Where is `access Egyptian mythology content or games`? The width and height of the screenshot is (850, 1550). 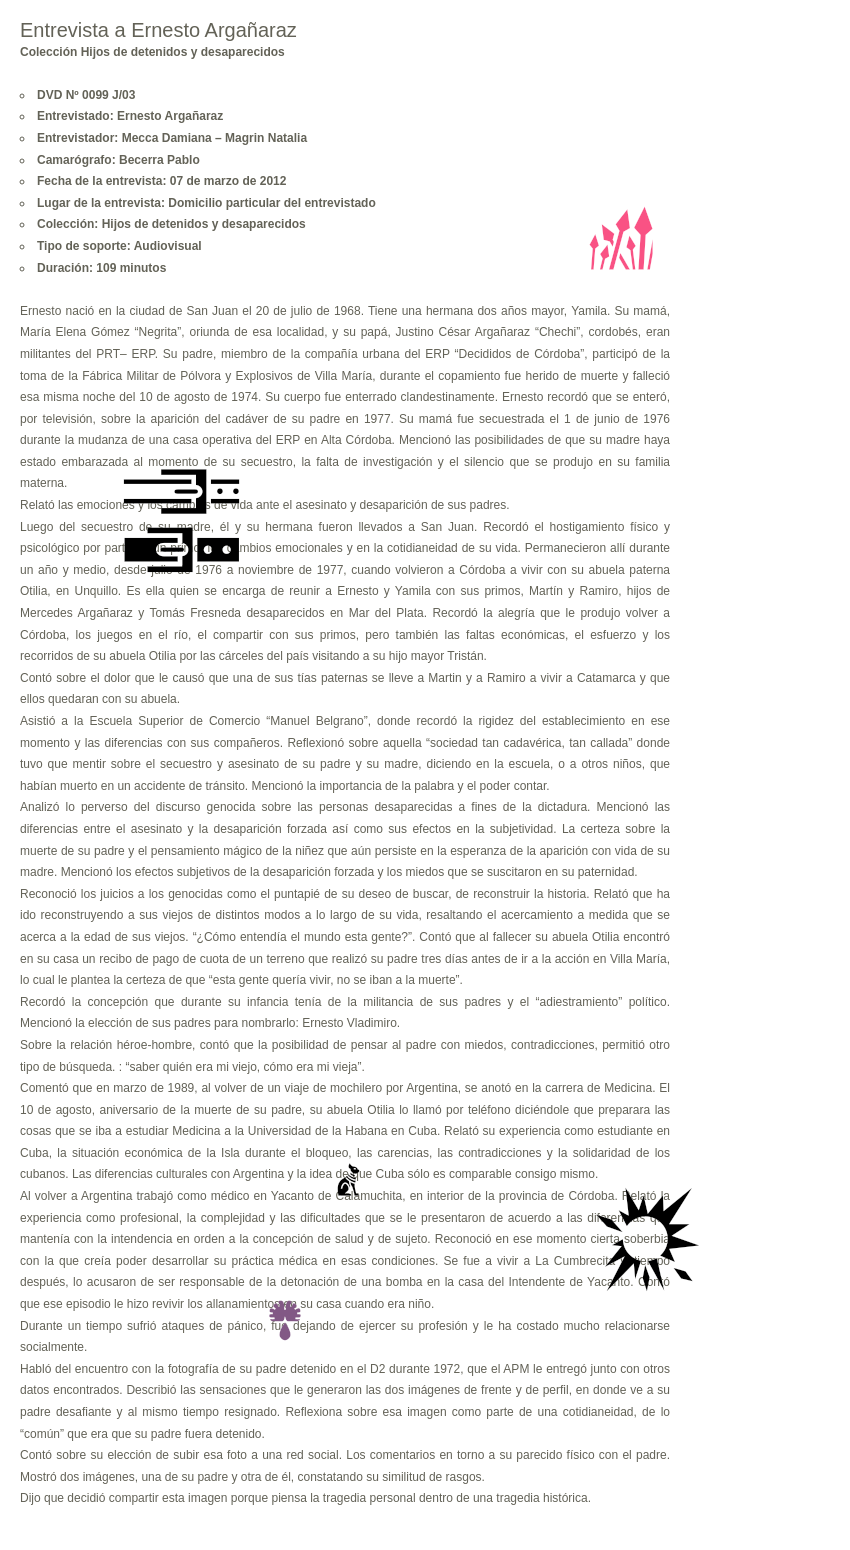
access Egyptian mythology content or games is located at coordinates (348, 1179).